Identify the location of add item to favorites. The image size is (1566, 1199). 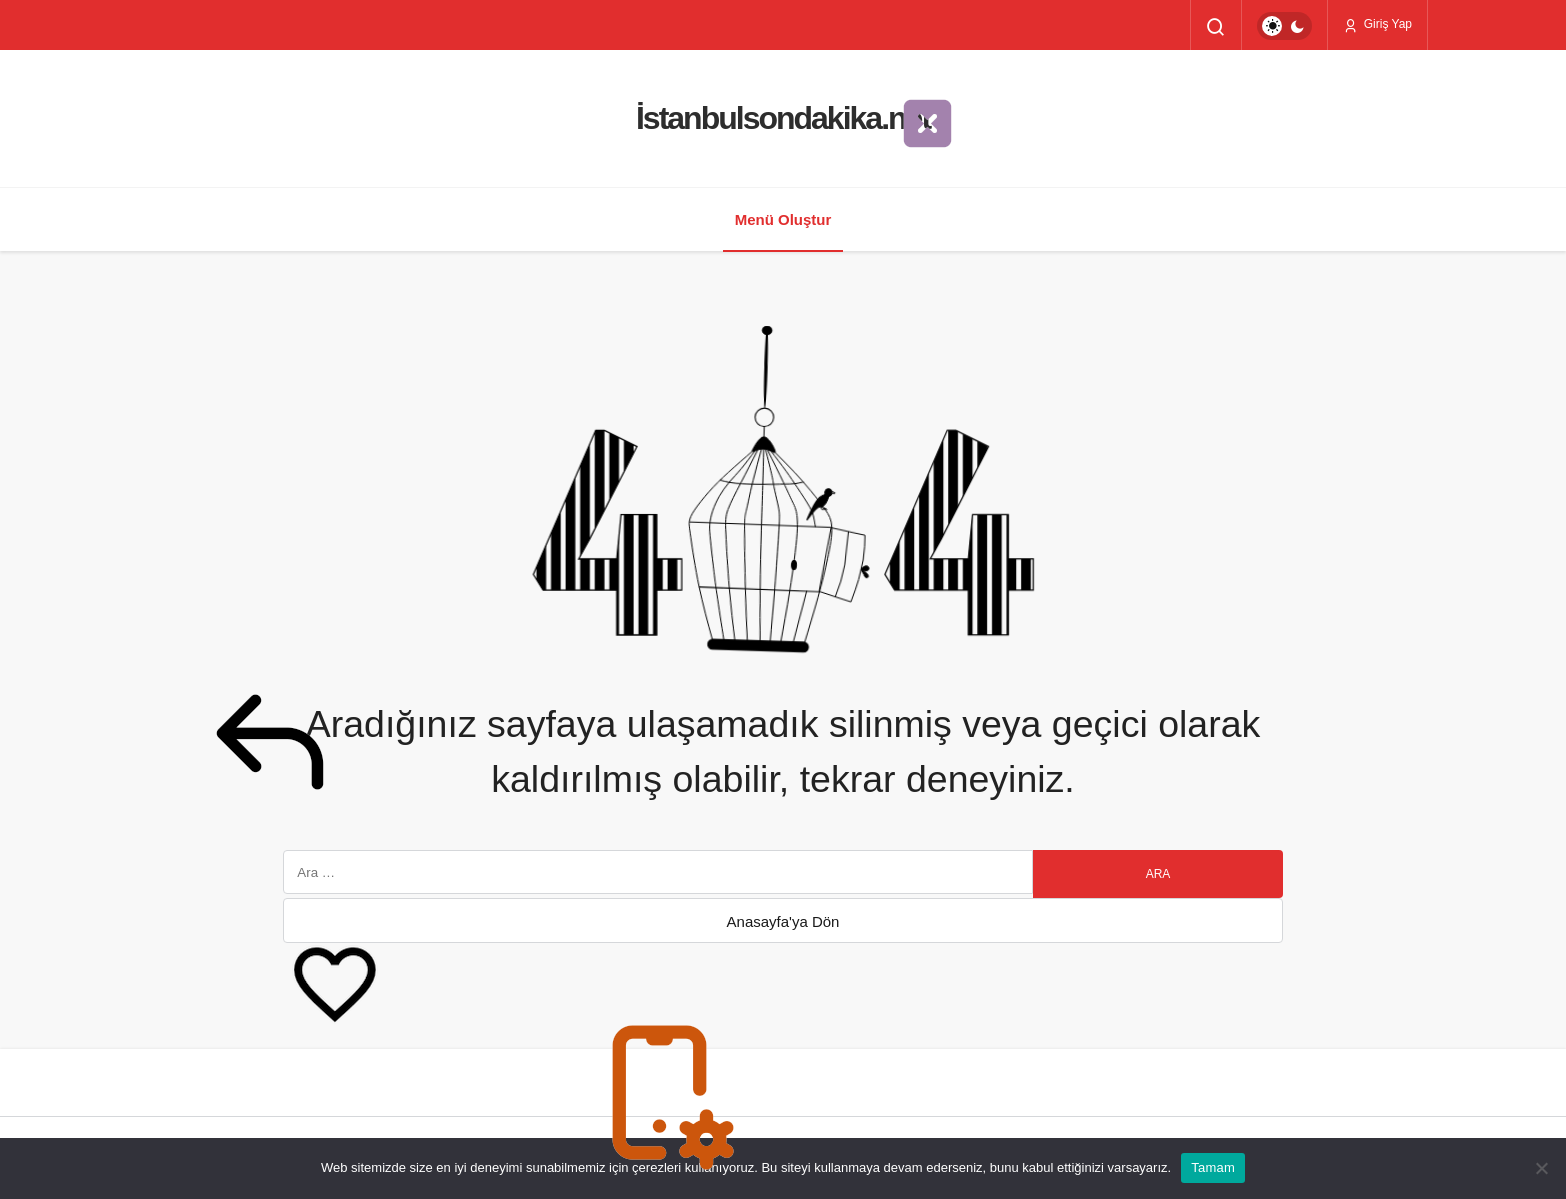
(335, 984).